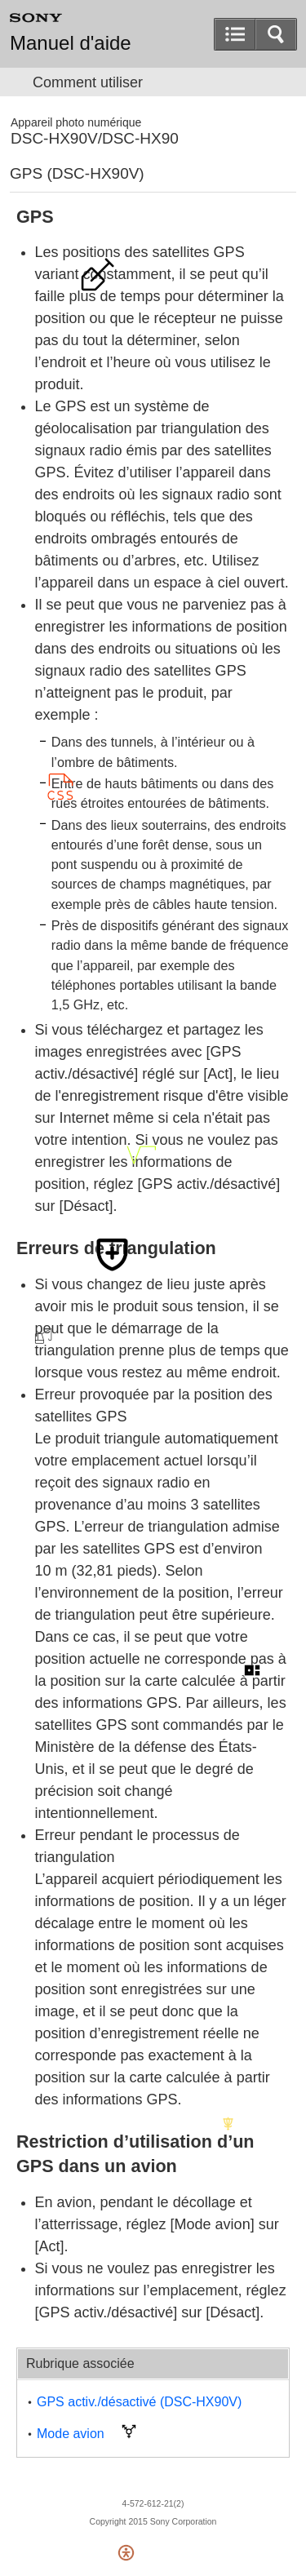 This screenshot has width=306, height=2576. What do you see at coordinates (228, 2123) in the screenshot?
I see `access disc golf course information` at bounding box center [228, 2123].